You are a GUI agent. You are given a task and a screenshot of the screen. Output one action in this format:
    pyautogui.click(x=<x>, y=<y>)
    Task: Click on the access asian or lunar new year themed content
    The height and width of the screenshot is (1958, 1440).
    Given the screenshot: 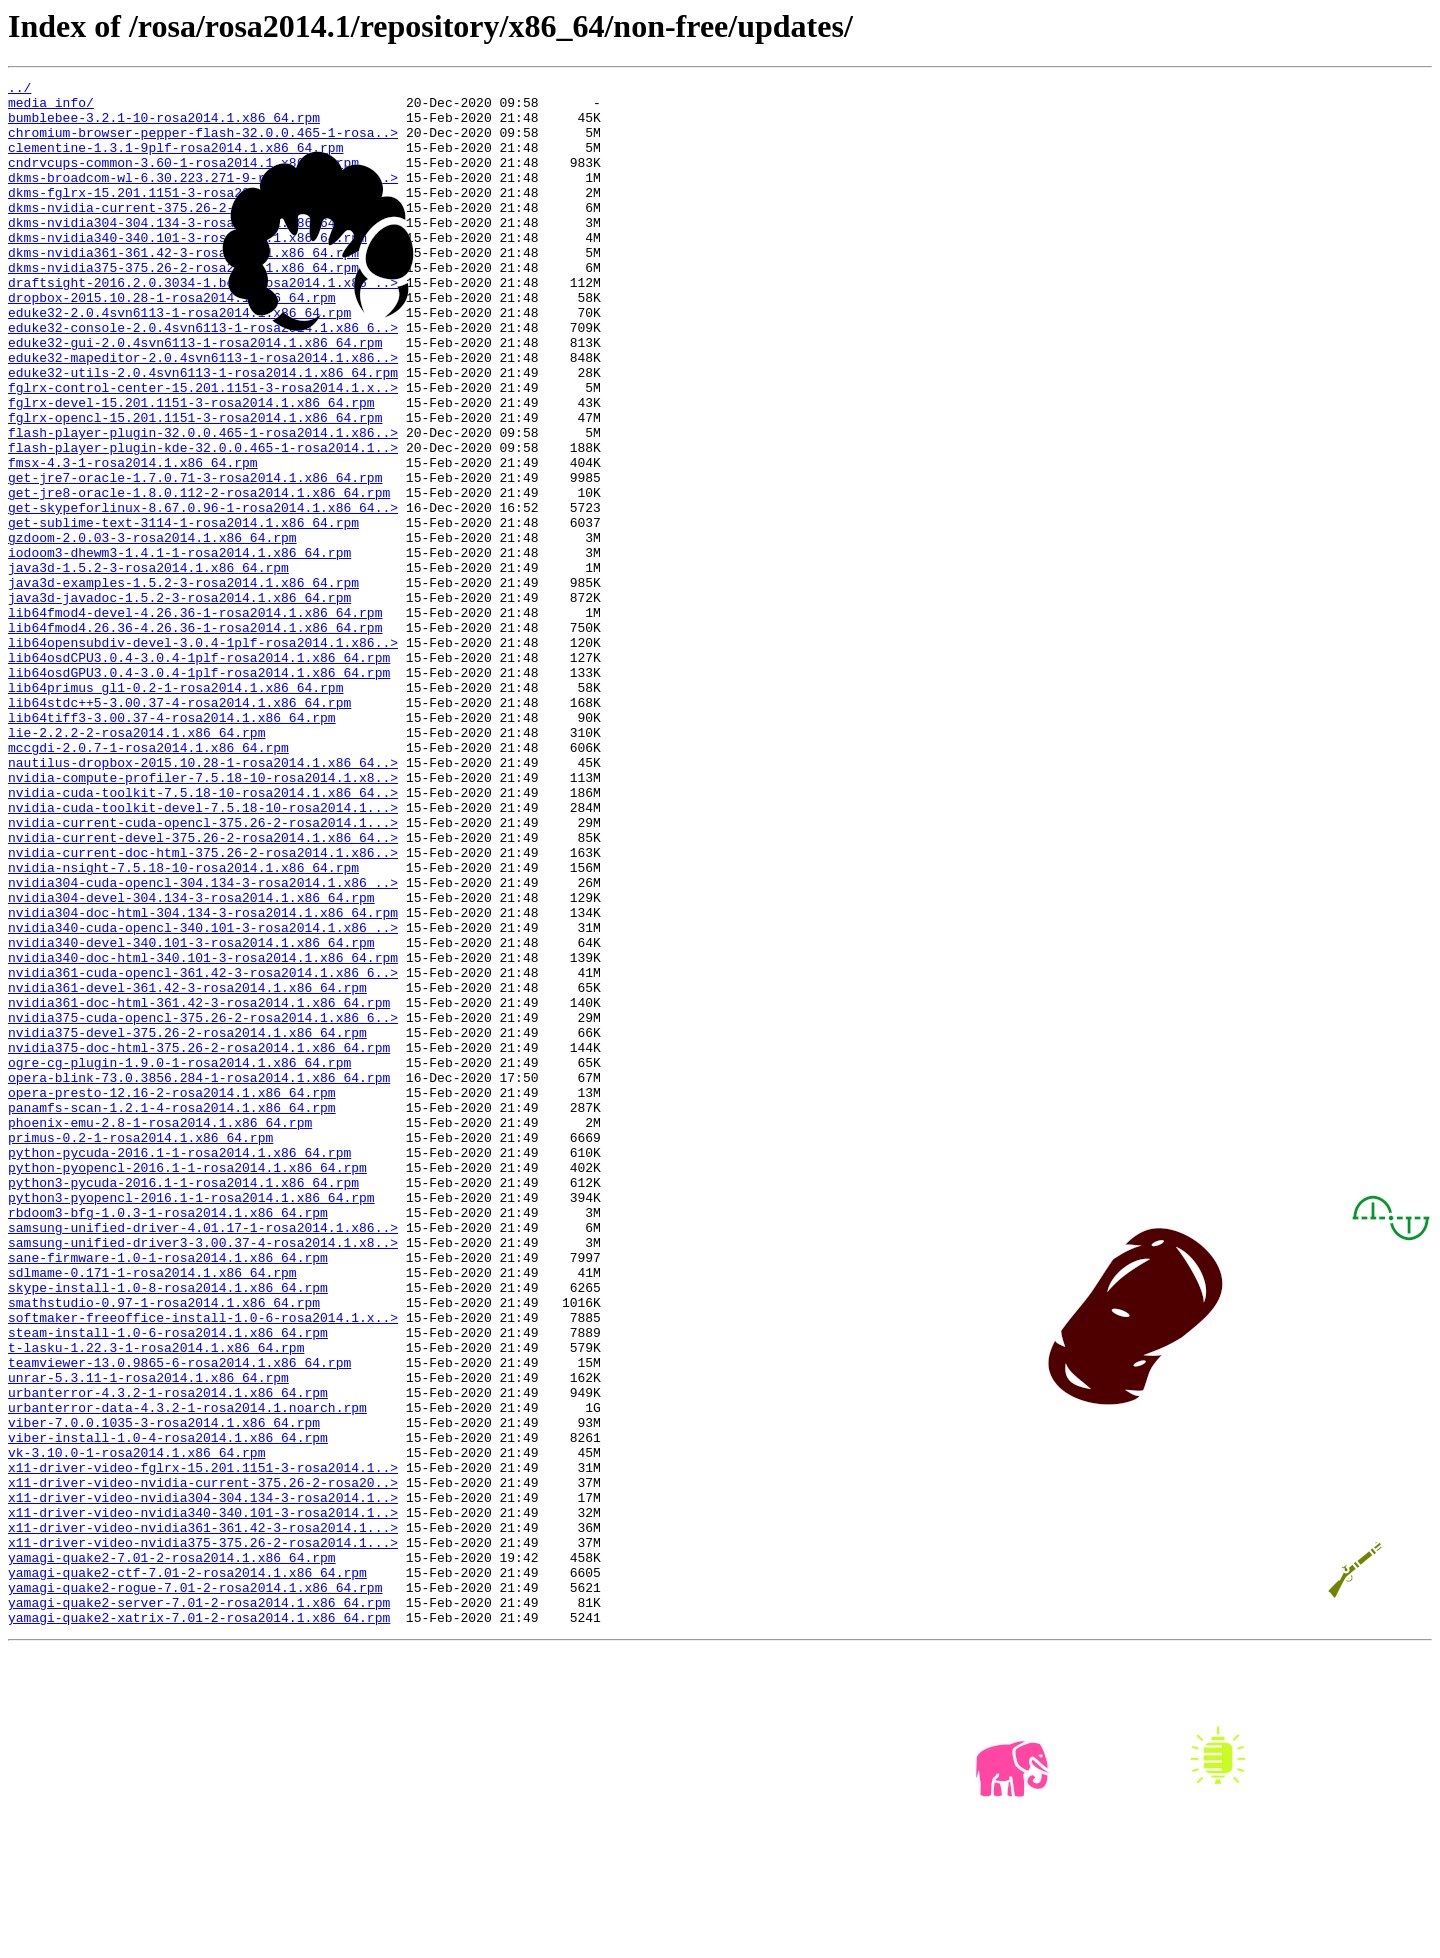 What is the action you would take?
    pyautogui.click(x=1218, y=1755)
    